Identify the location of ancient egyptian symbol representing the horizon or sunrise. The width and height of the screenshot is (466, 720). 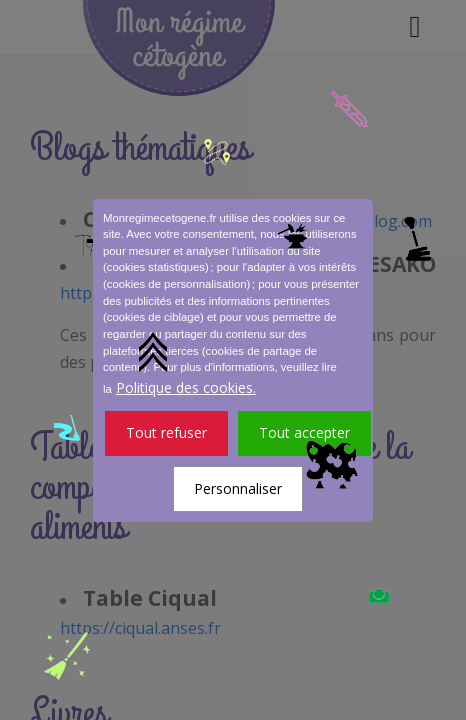
(379, 595).